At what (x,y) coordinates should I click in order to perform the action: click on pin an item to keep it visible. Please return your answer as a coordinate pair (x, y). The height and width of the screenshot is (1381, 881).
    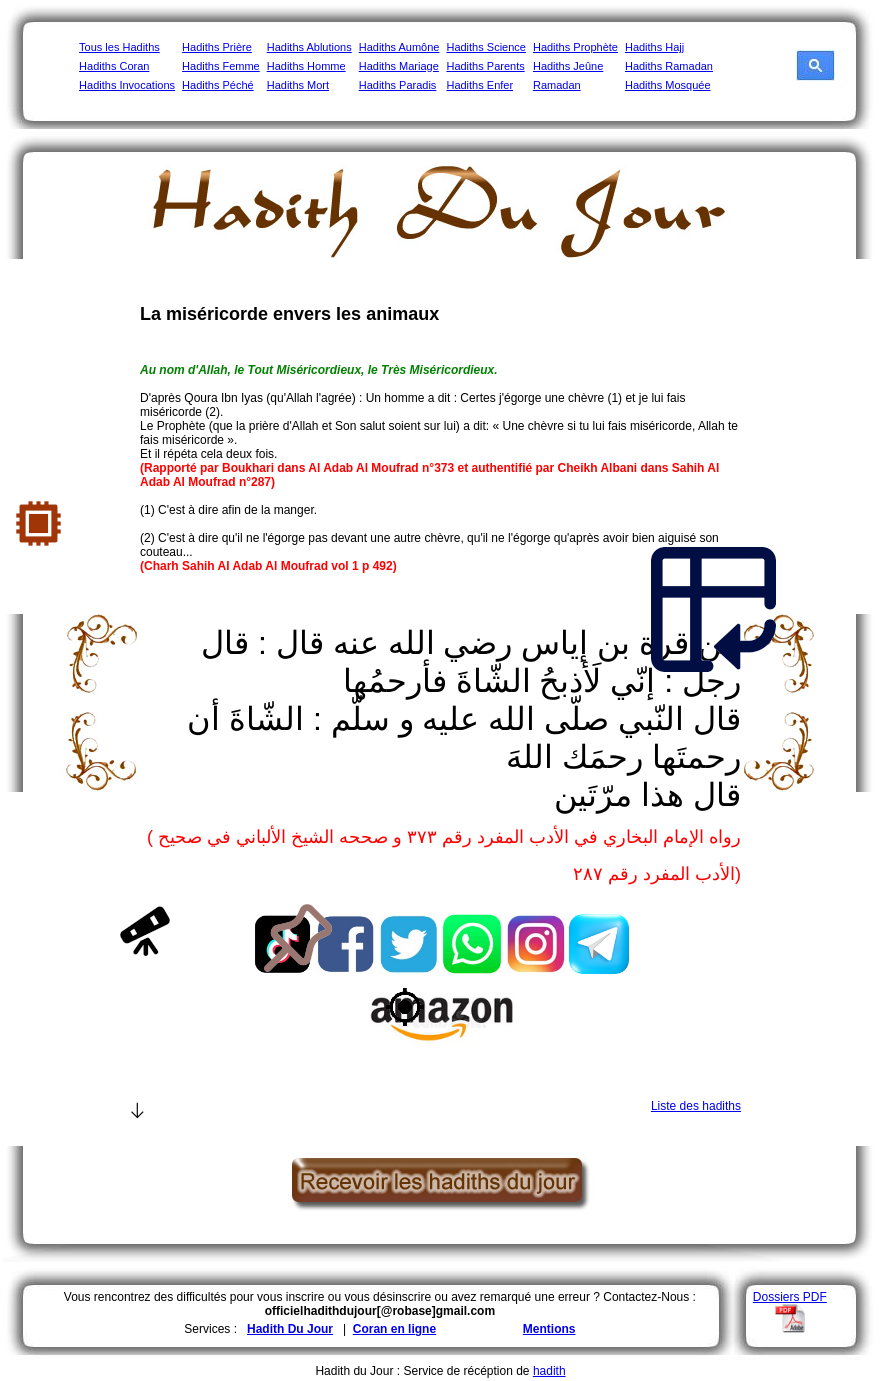
    Looking at the image, I should click on (298, 938).